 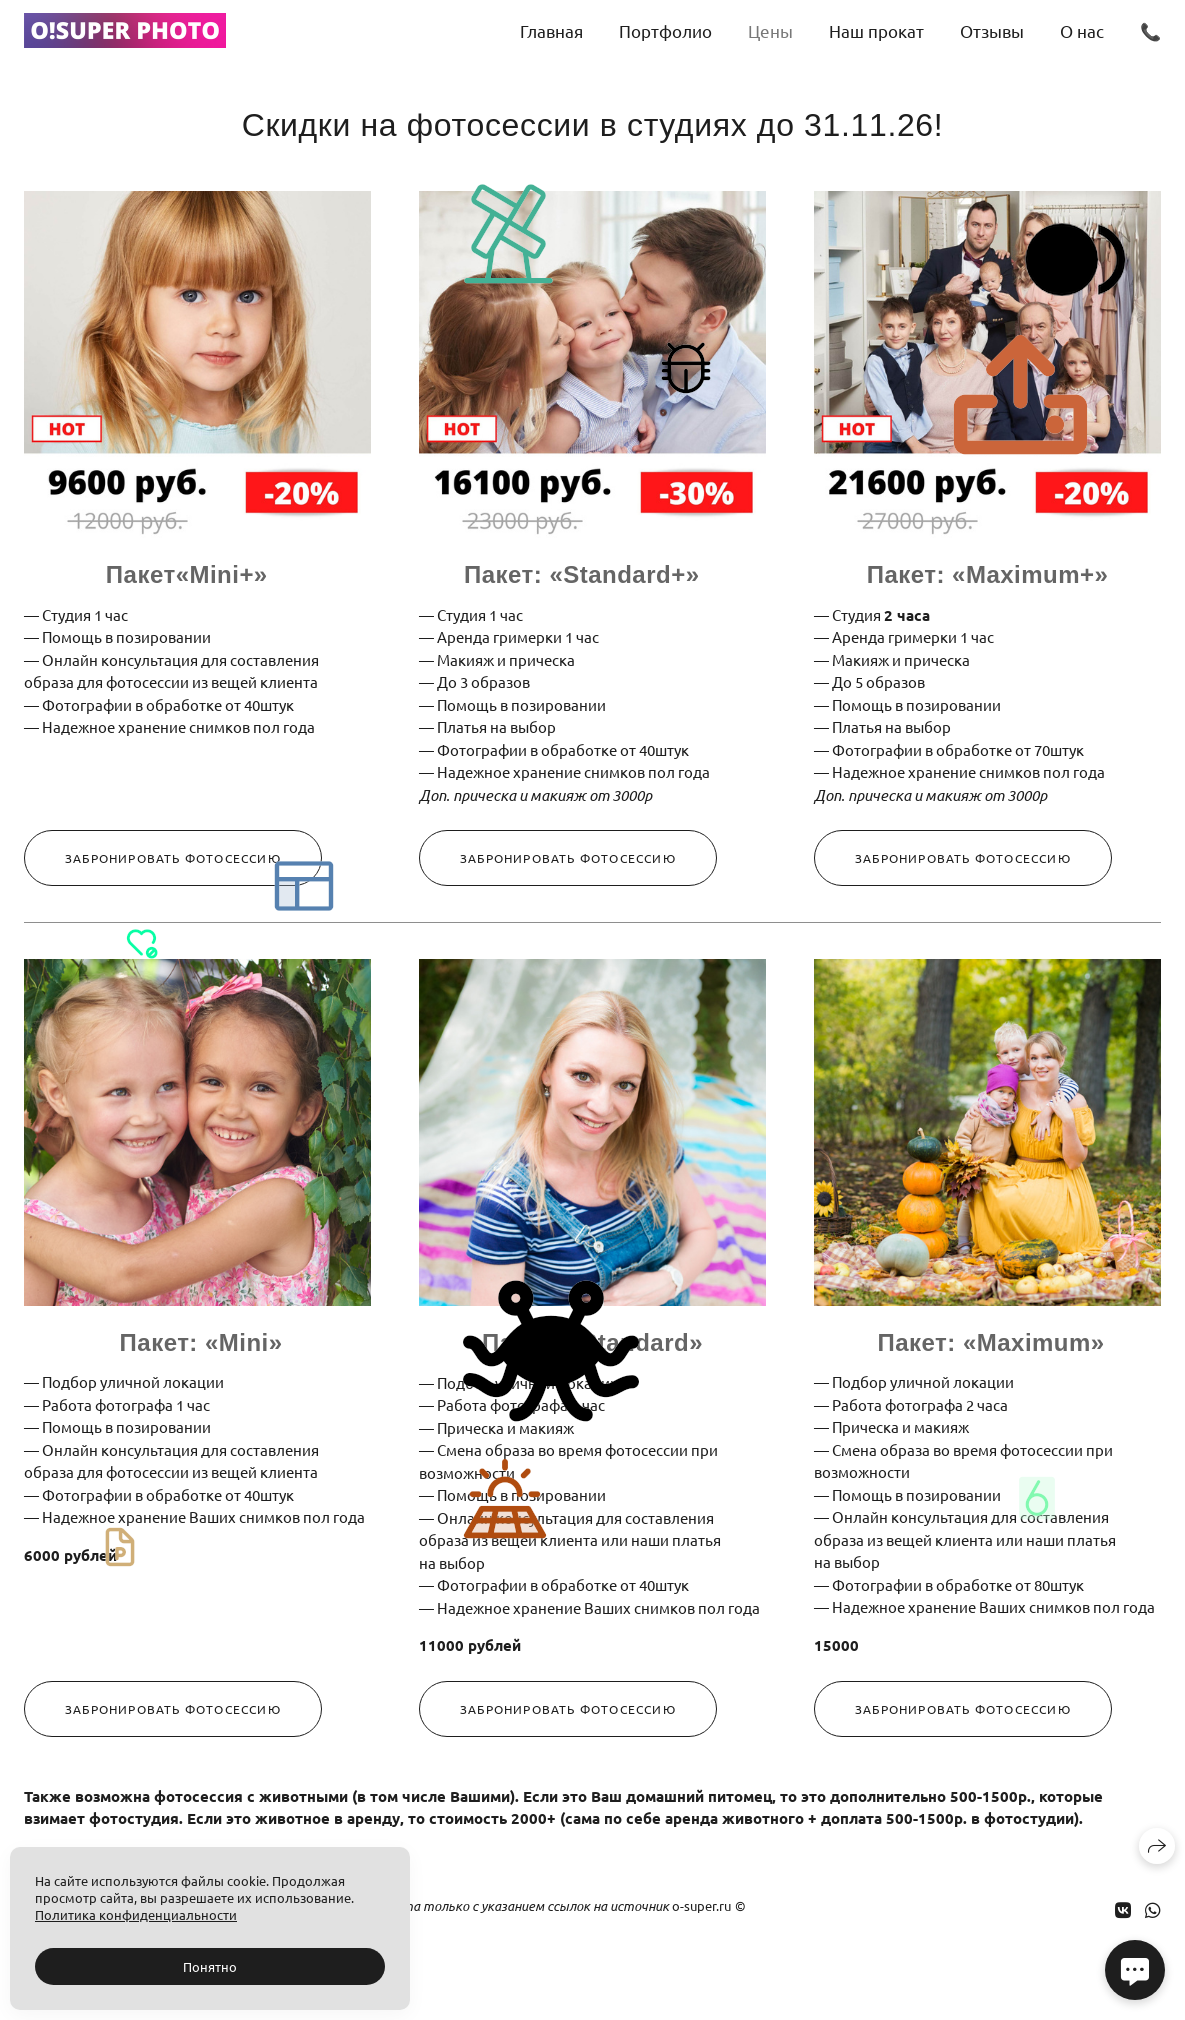 What do you see at coordinates (1075, 259) in the screenshot?
I see `indicates active recording or live broadcast` at bounding box center [1075, 259].